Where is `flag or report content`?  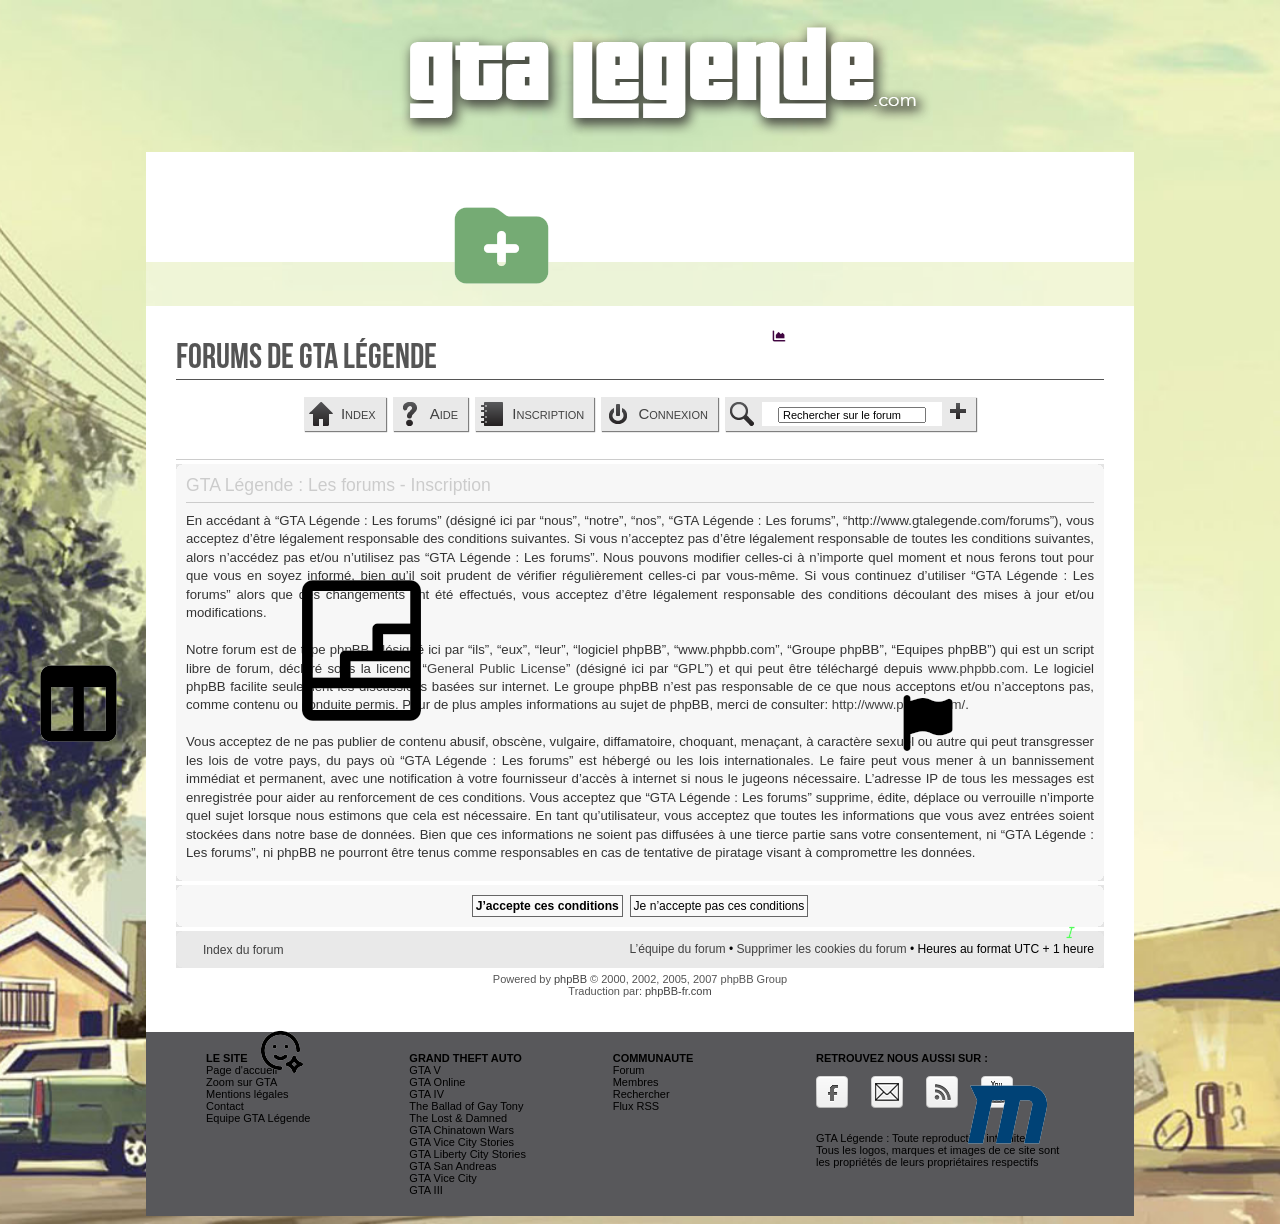
flag or report content is located at coordinates (928, 723).